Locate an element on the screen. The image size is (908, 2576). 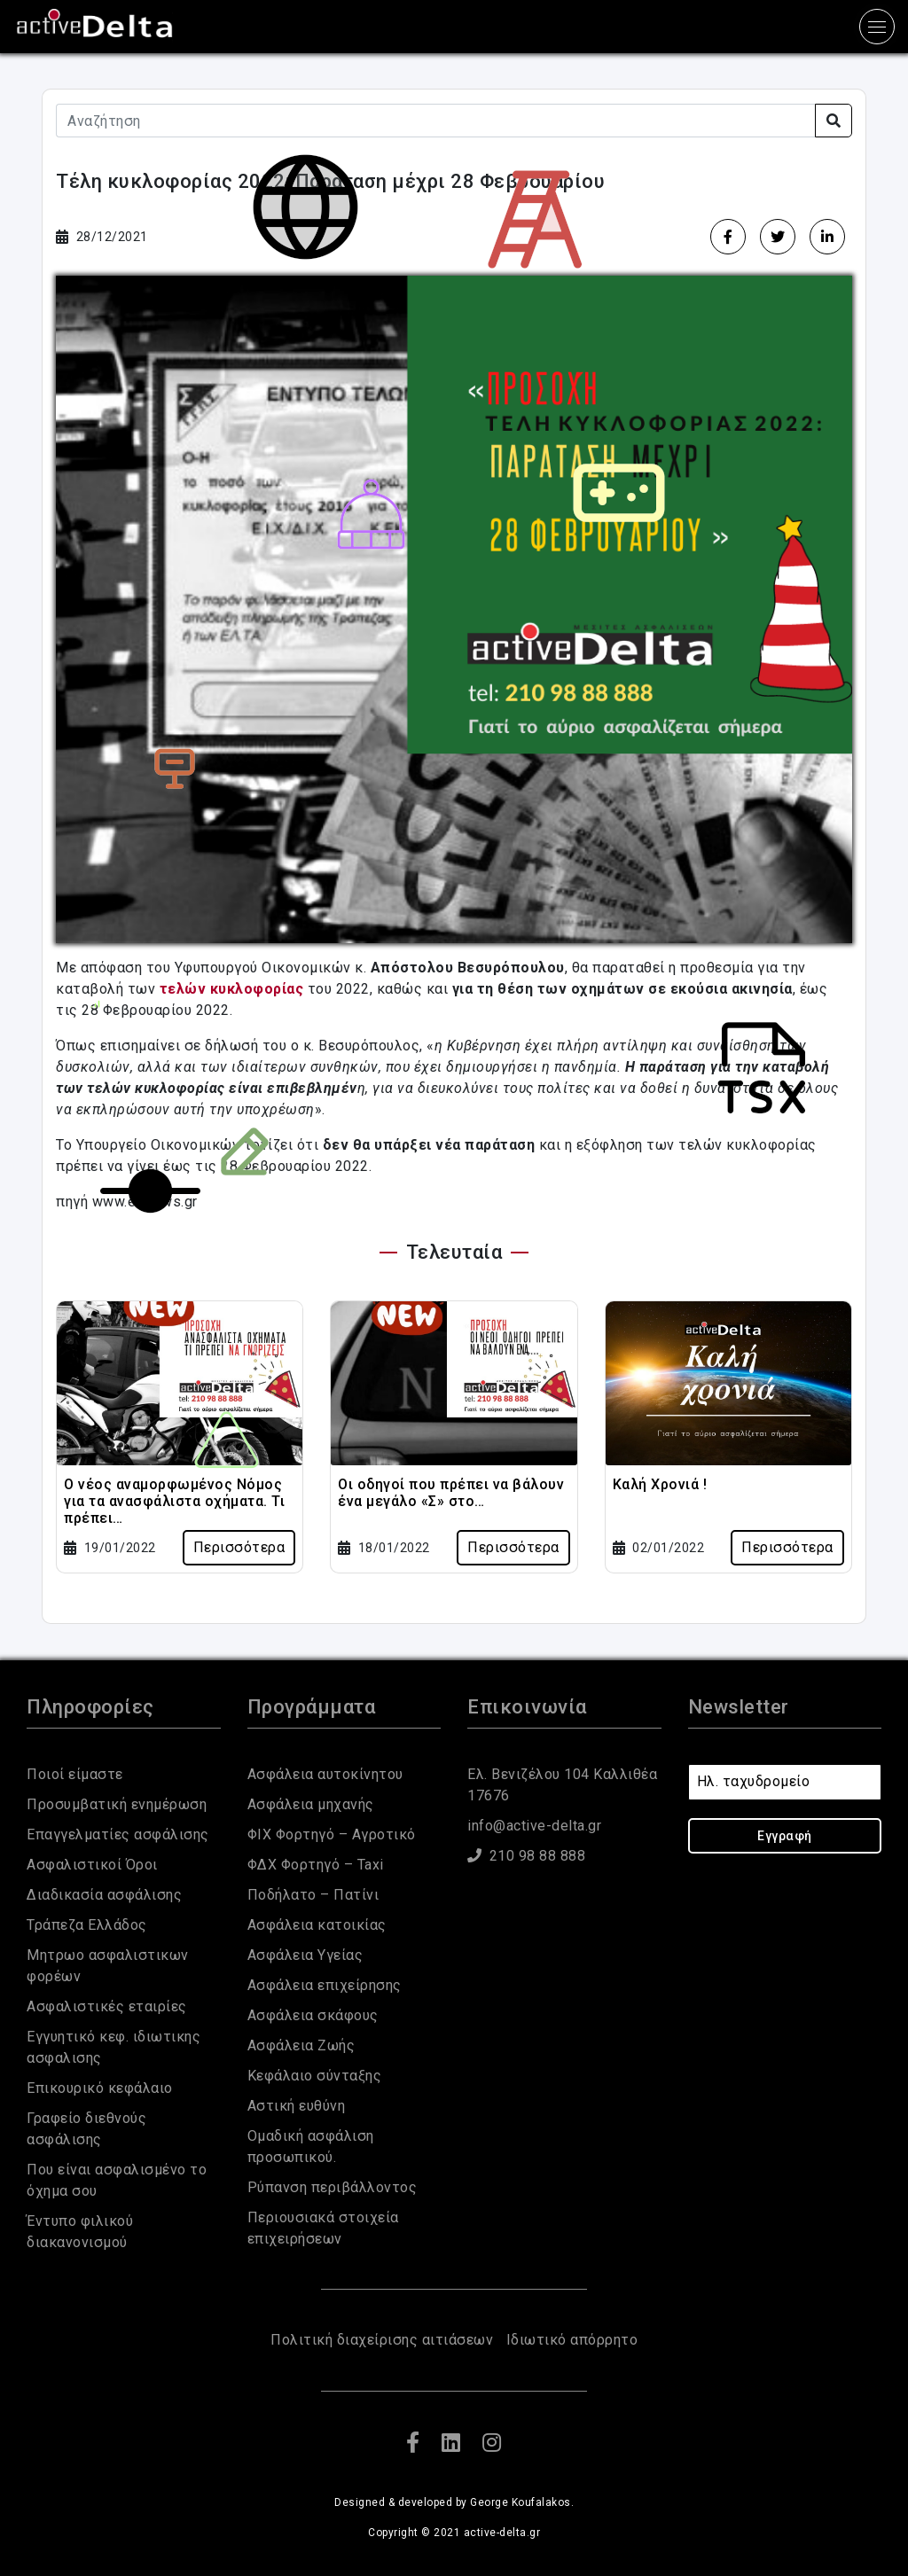
edit text or content is located at coordinates (244, 1152).